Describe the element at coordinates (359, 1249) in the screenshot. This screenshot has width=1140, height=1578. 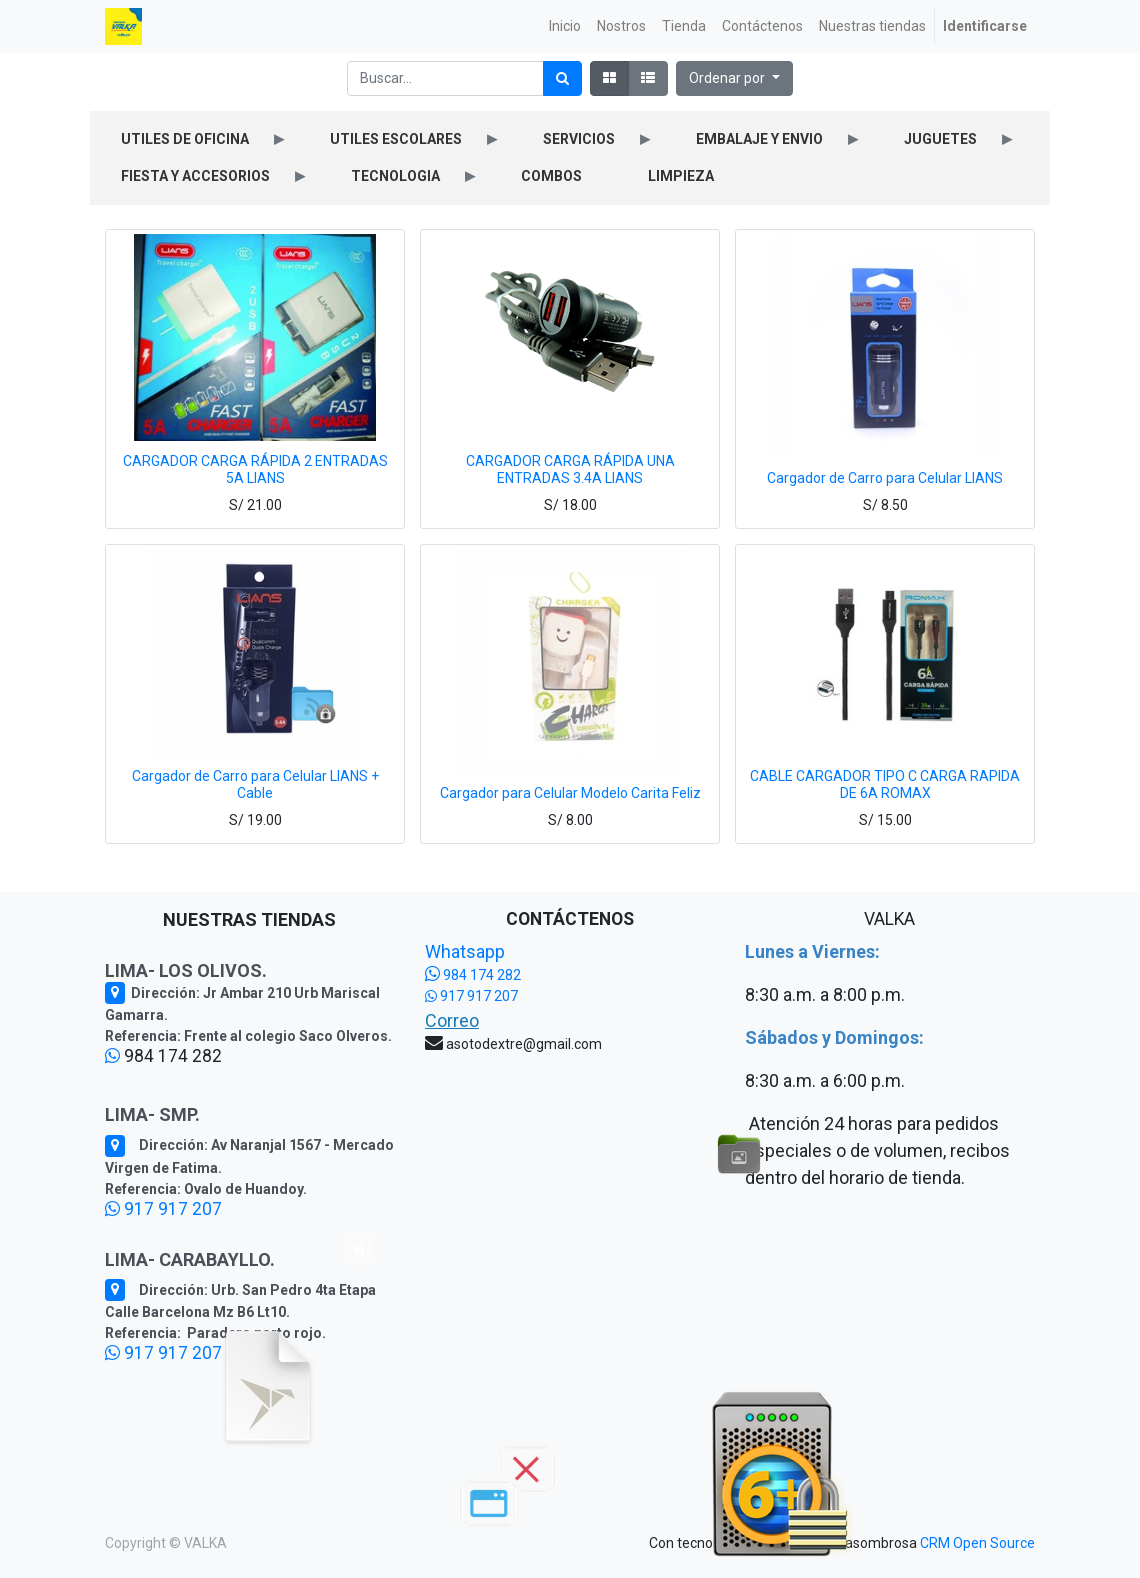
I see `video clip with audio track in library` at that location.